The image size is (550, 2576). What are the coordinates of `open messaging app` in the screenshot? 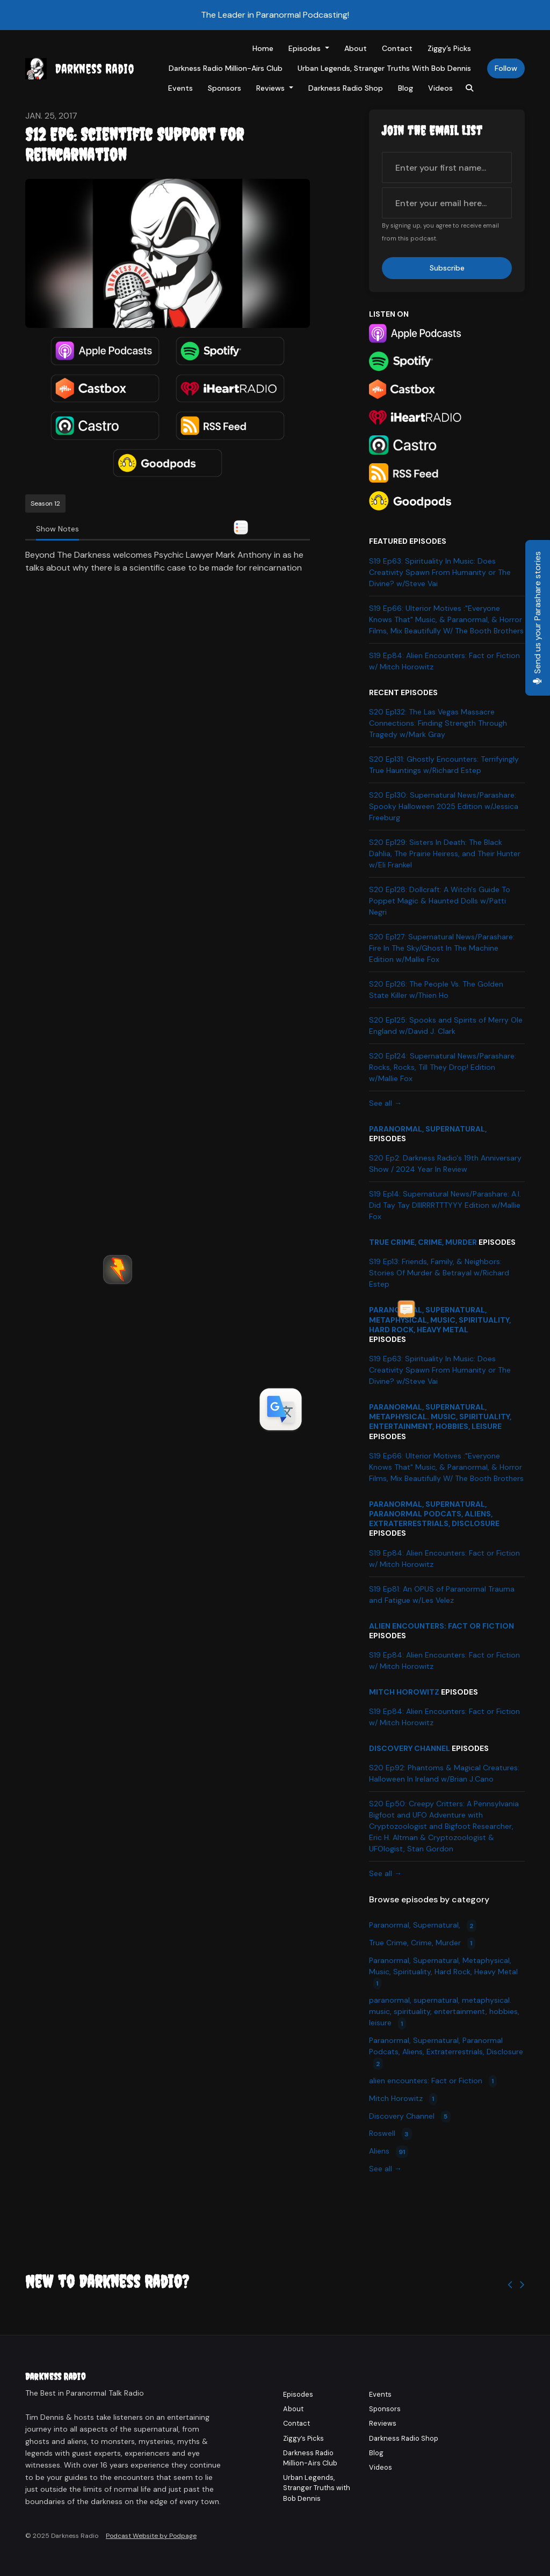 It's located at (406, 1309).